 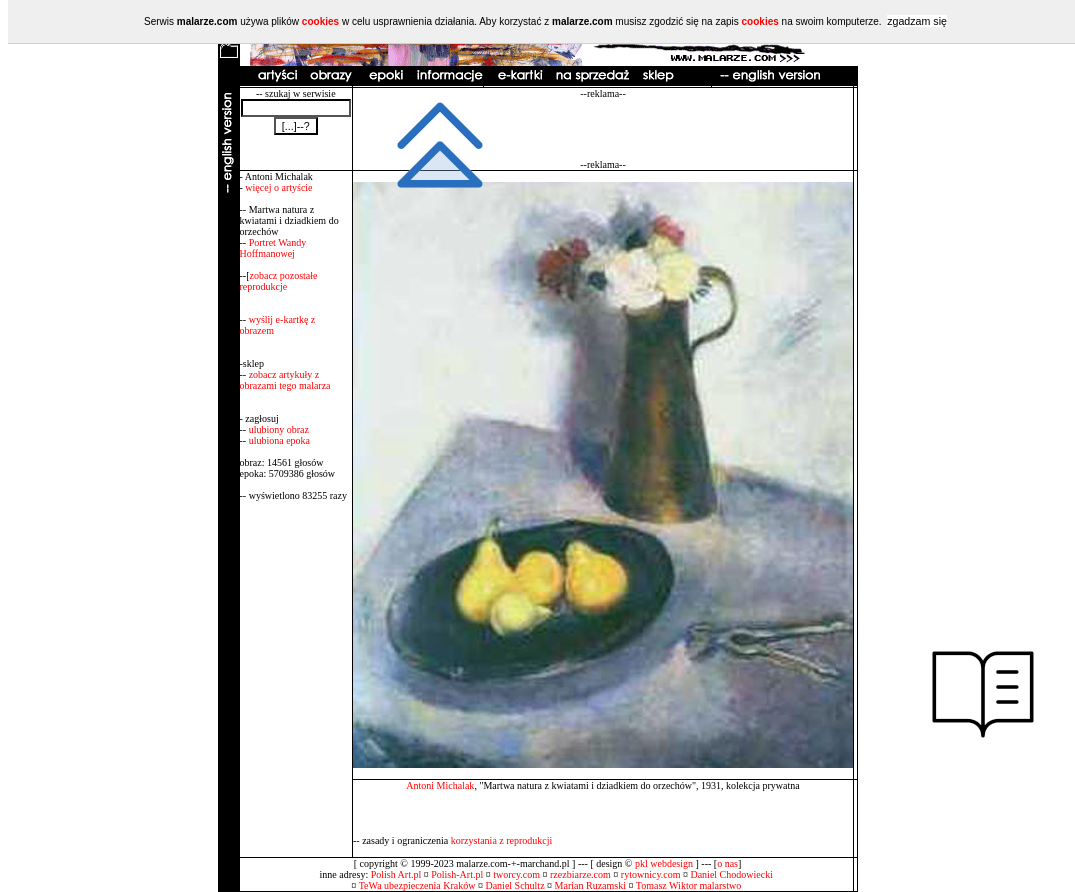 What do you see at coordinates (983, 687) in the screenshot?
I see `open reading mode or e-reader` at bounding box center [983, 687].